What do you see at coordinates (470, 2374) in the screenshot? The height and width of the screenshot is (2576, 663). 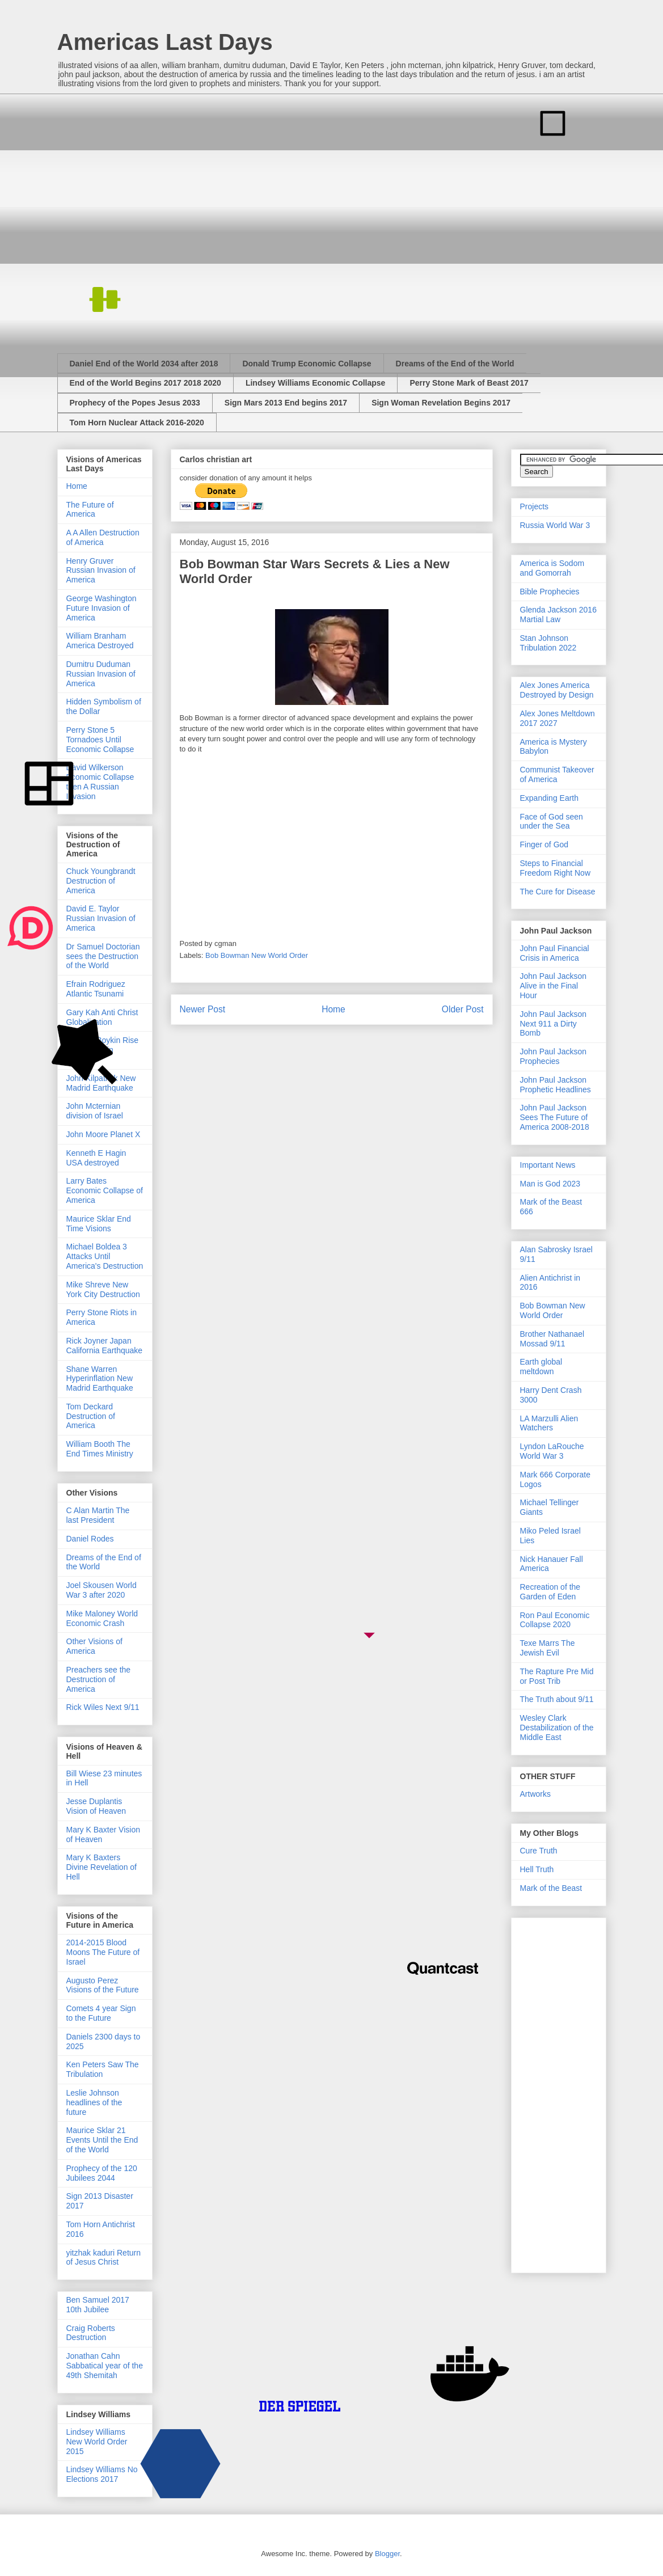 I see `docker container platform logo` at bounding box center [470, 2374].